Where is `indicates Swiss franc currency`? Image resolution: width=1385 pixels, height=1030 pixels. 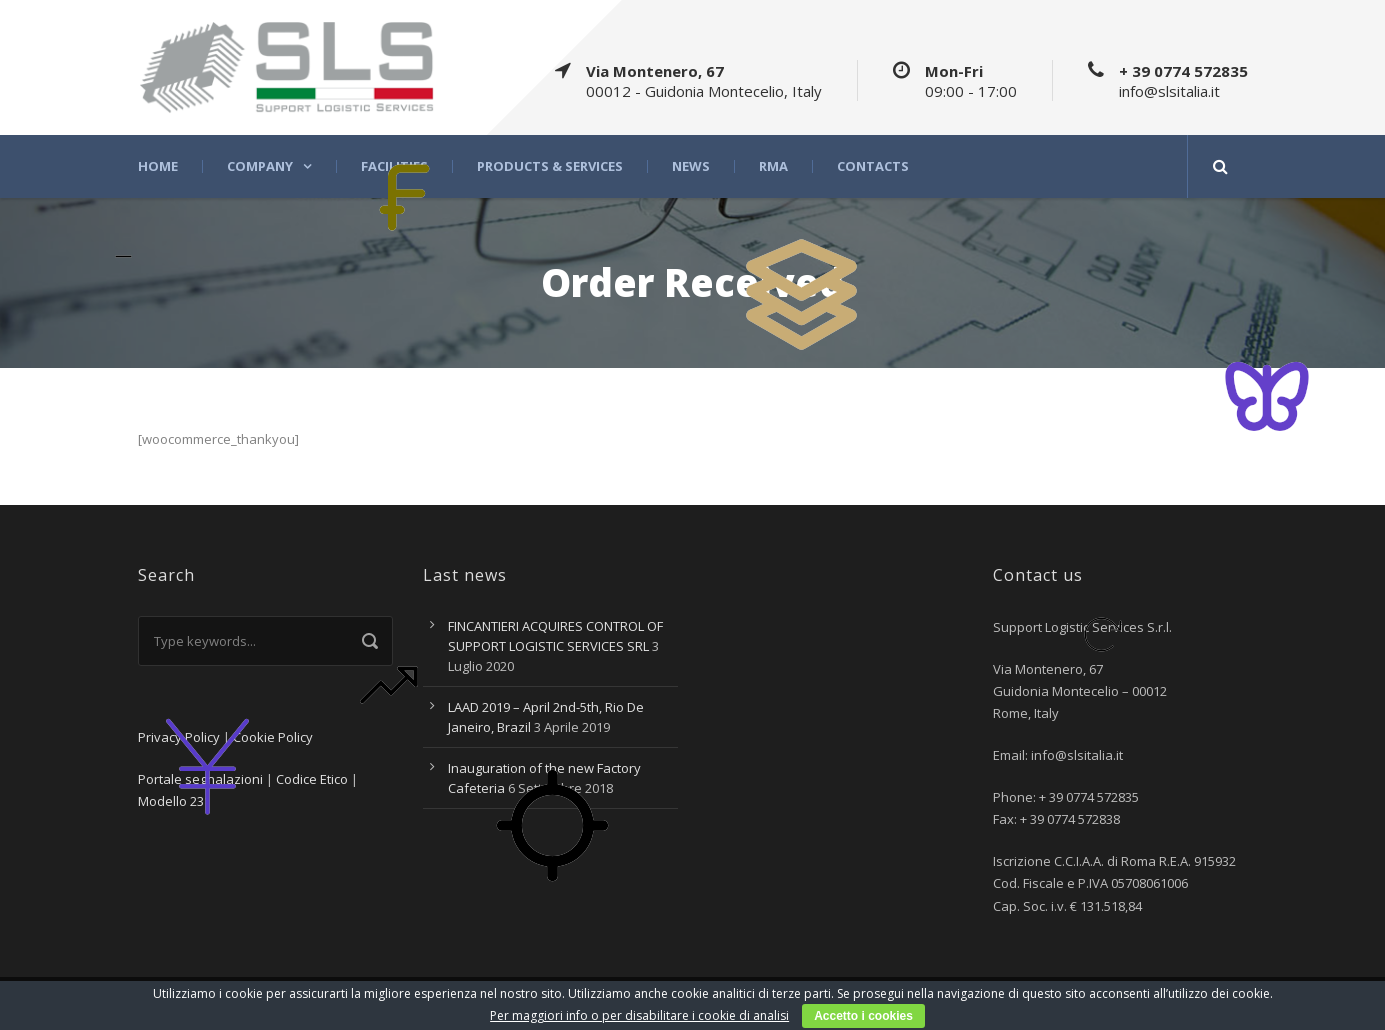 indicates Swiss franc currency is located at coordinates (404, 197).